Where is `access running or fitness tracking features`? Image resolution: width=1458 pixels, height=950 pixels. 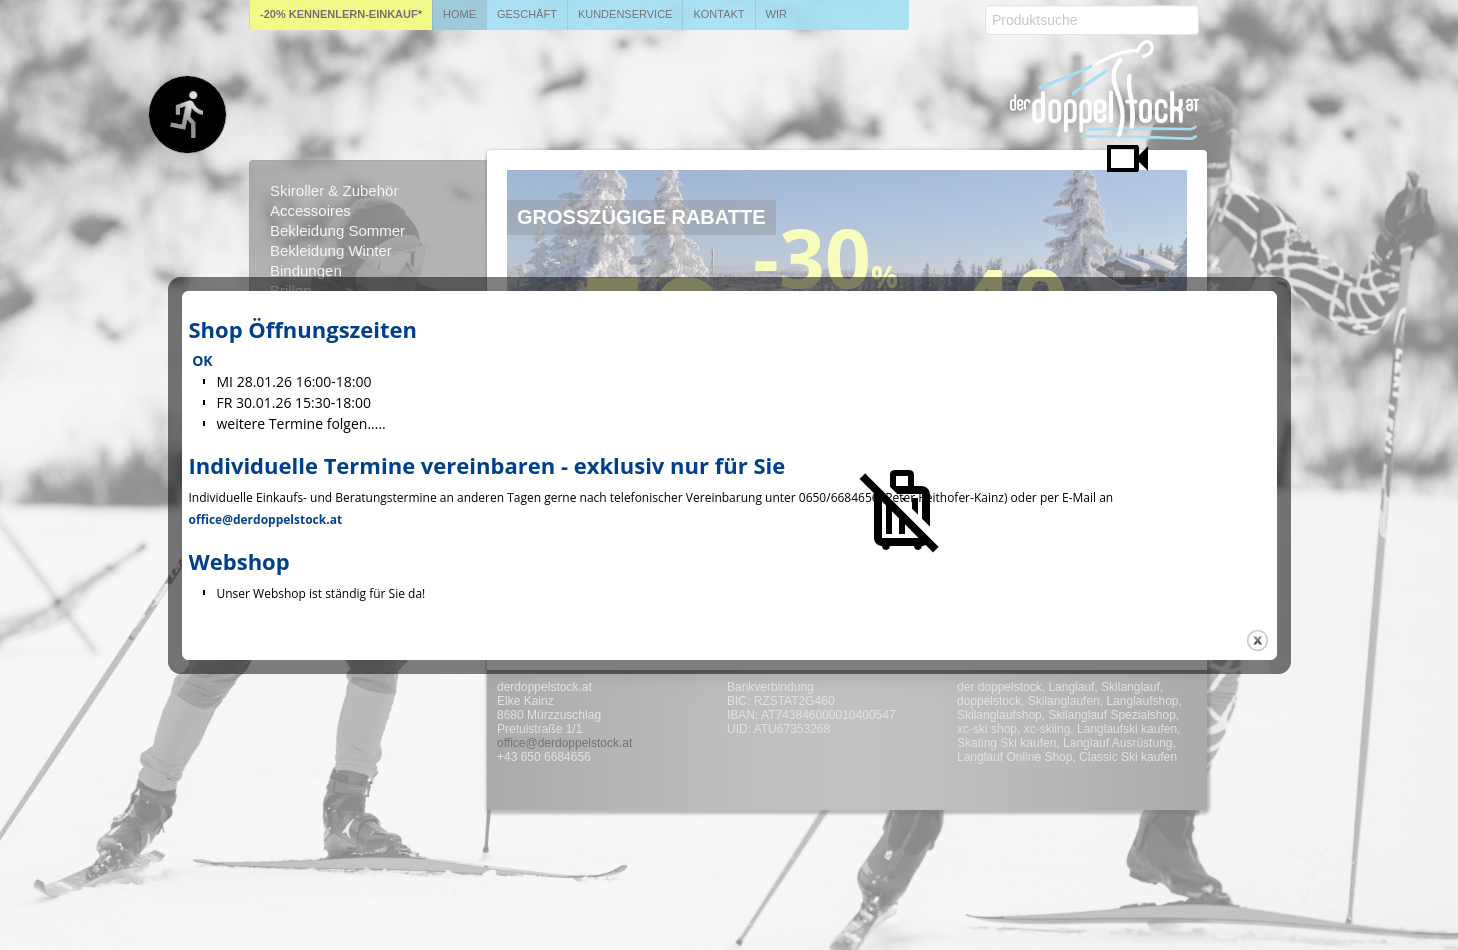 access running or fitness tracking features is located at coordinates (187, 114).